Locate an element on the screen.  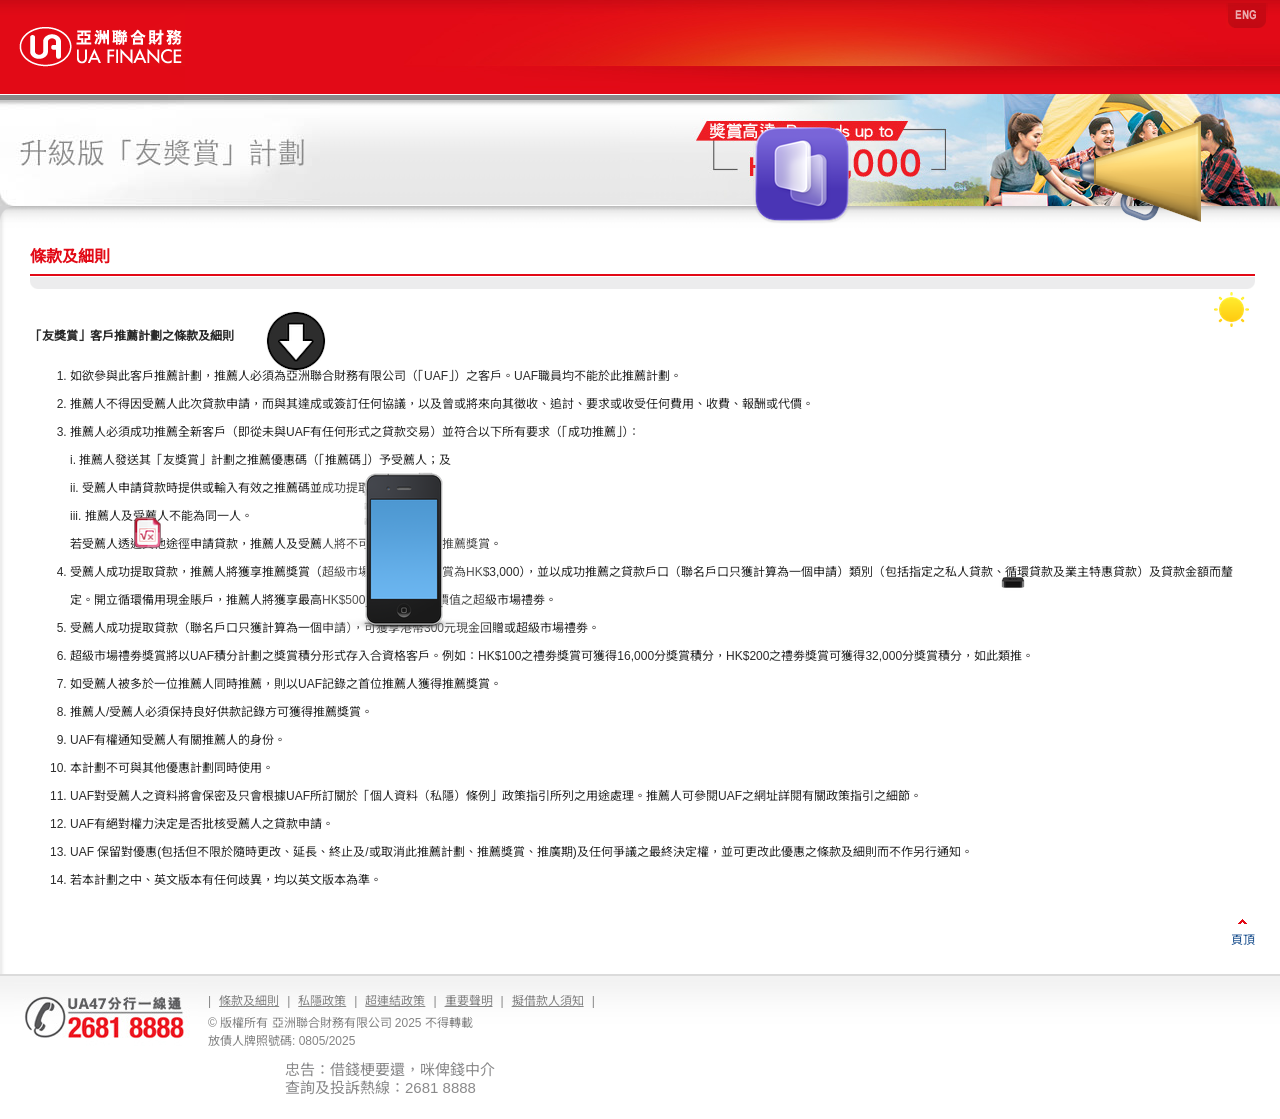
indicates clear or sunny weather conditions is located at coordinates (1231, 309).